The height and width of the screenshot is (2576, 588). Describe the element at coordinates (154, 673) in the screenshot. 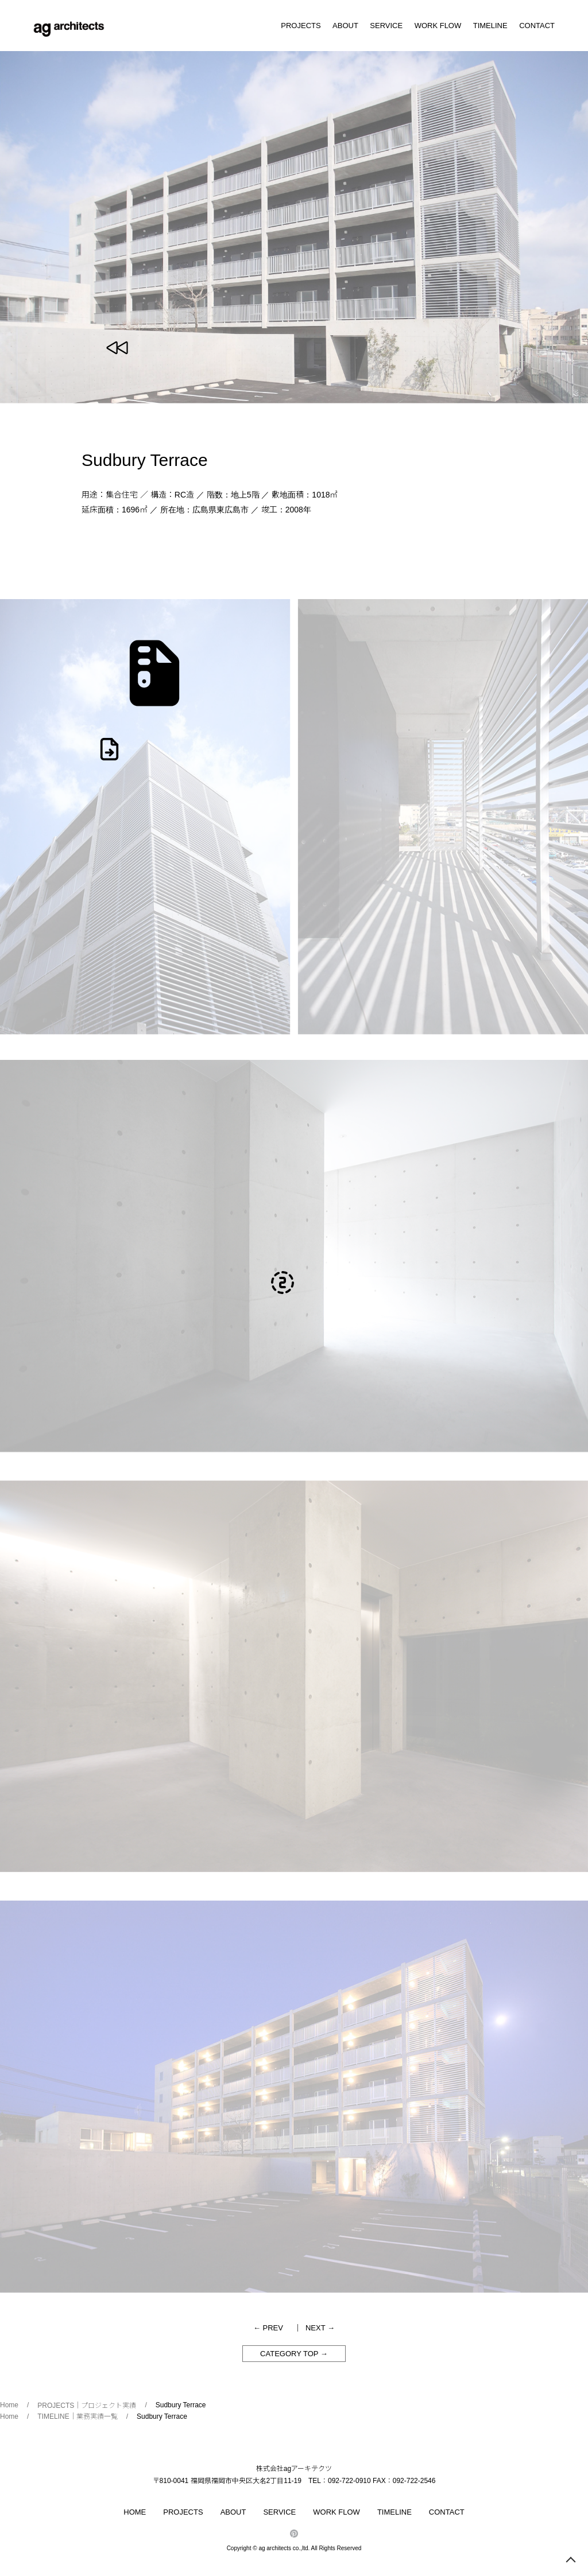

I see `compress or zip files` at that location.